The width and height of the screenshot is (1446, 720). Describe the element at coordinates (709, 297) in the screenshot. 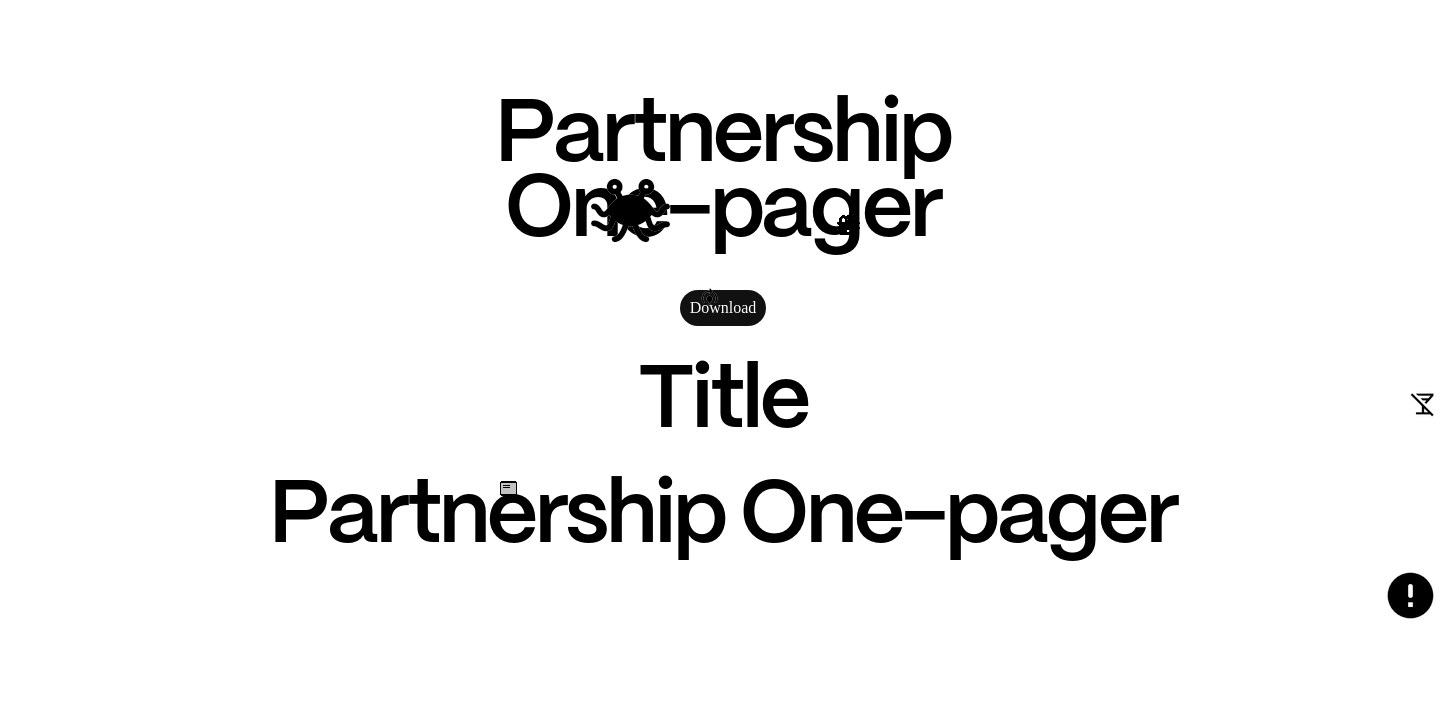

I see `indicates machine learning or AI model training in progress` at that location.